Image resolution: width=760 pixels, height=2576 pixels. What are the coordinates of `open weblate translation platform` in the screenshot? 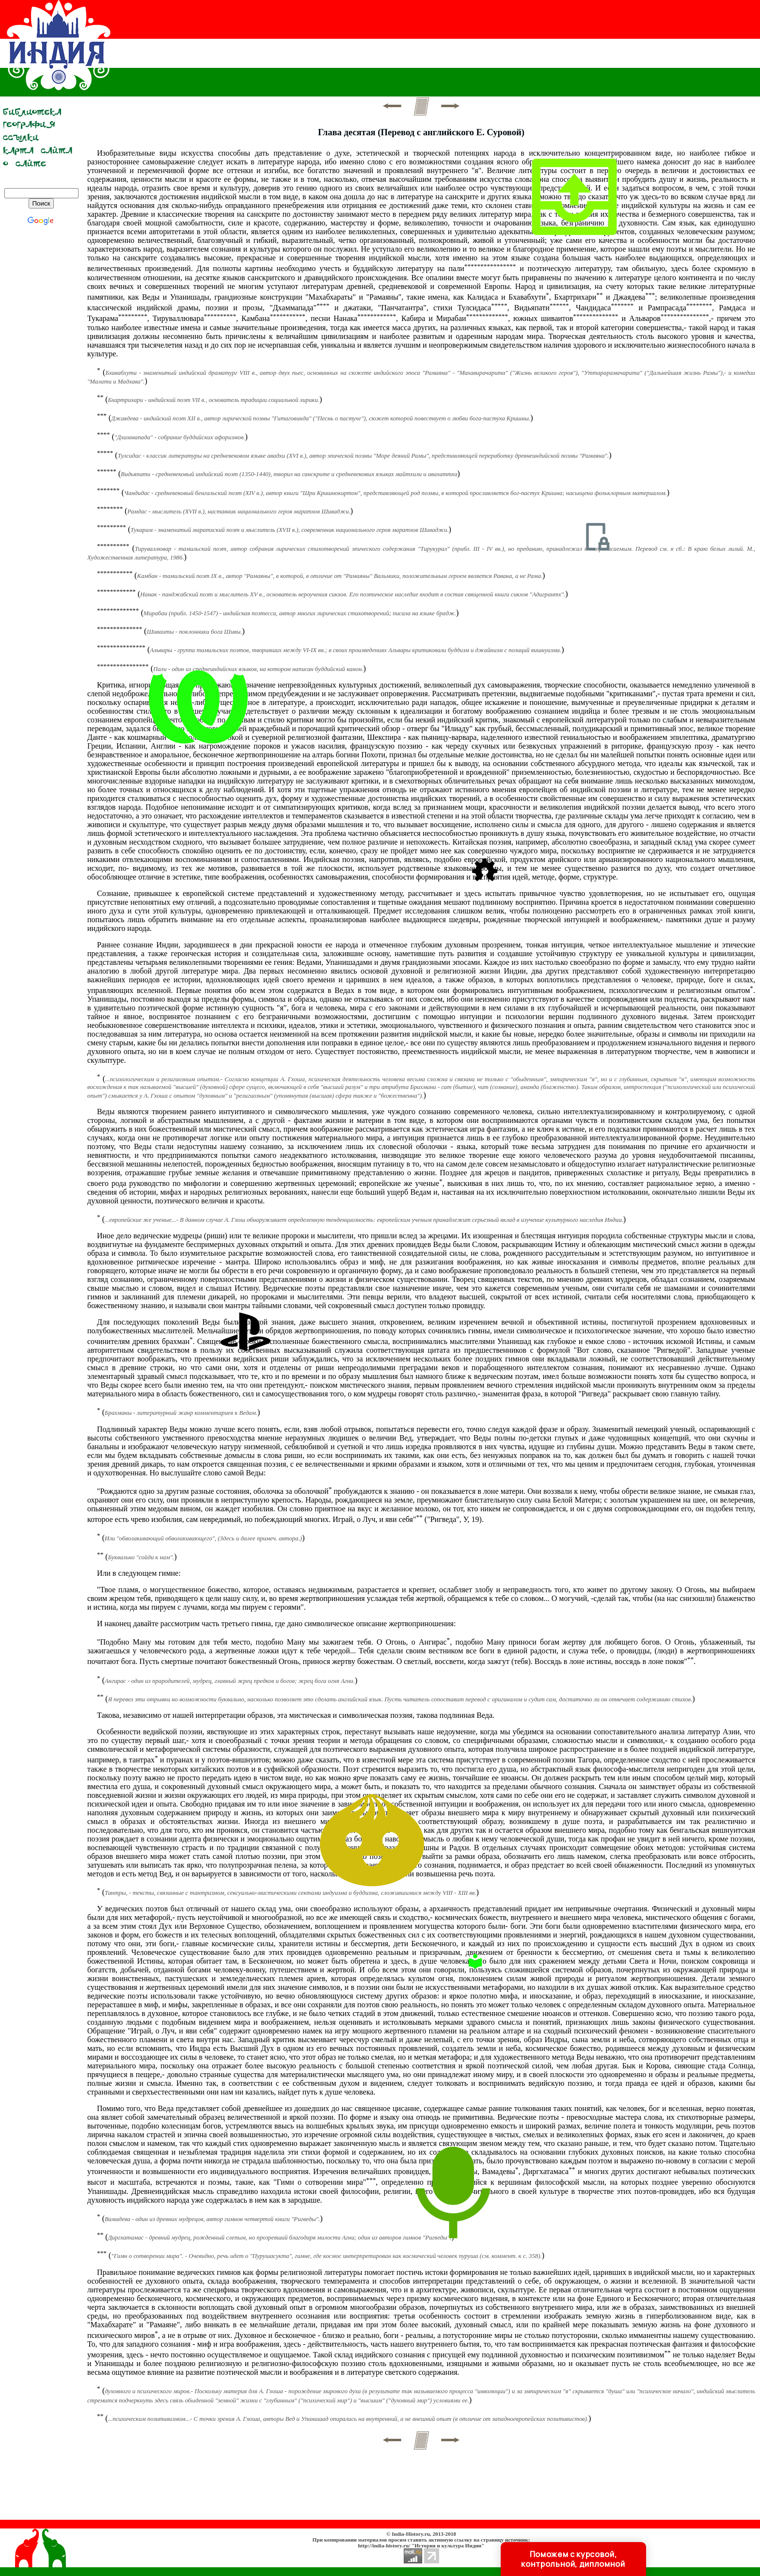 It's located at (198, 707).